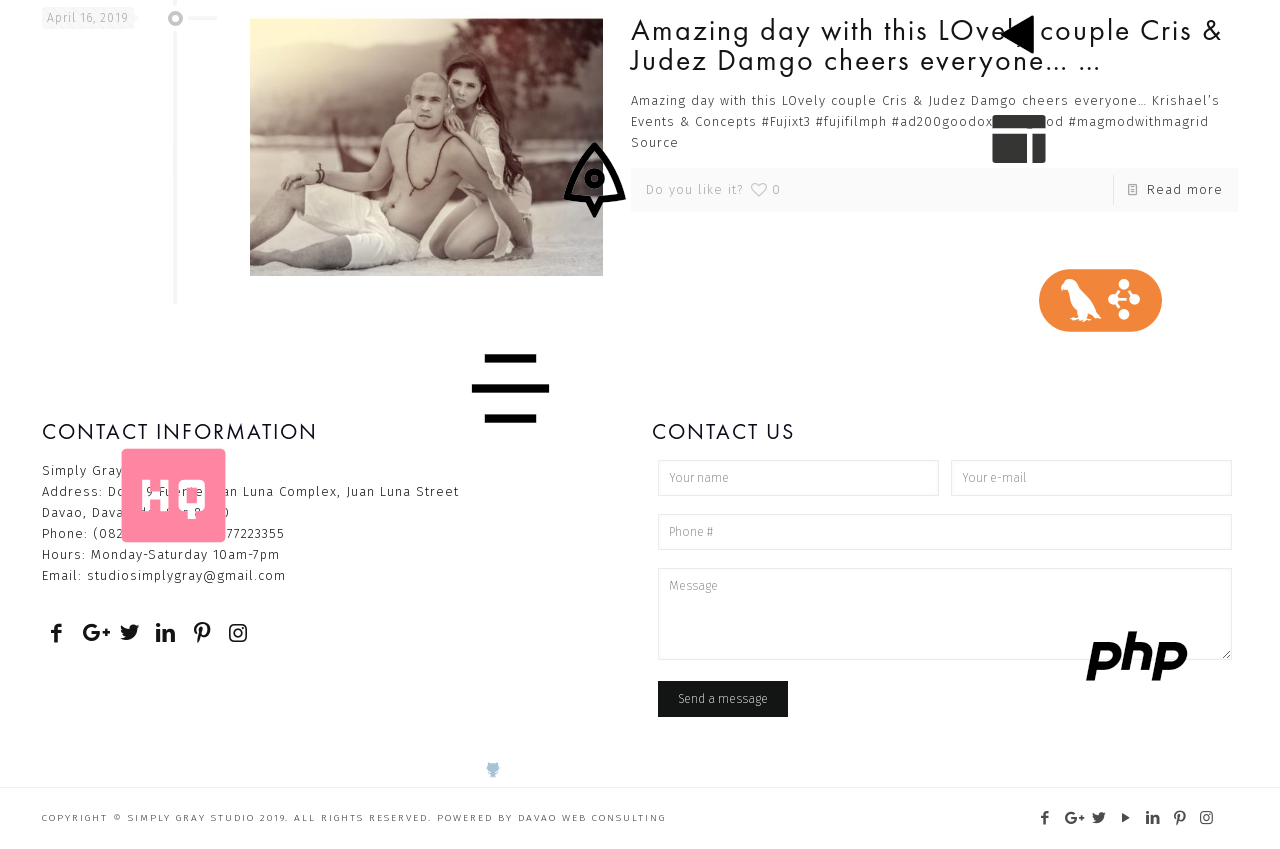  What do you see at coordinates (510, 388) in the screenshot?
I see `open navigation menu` at bounding box center [510, 388].